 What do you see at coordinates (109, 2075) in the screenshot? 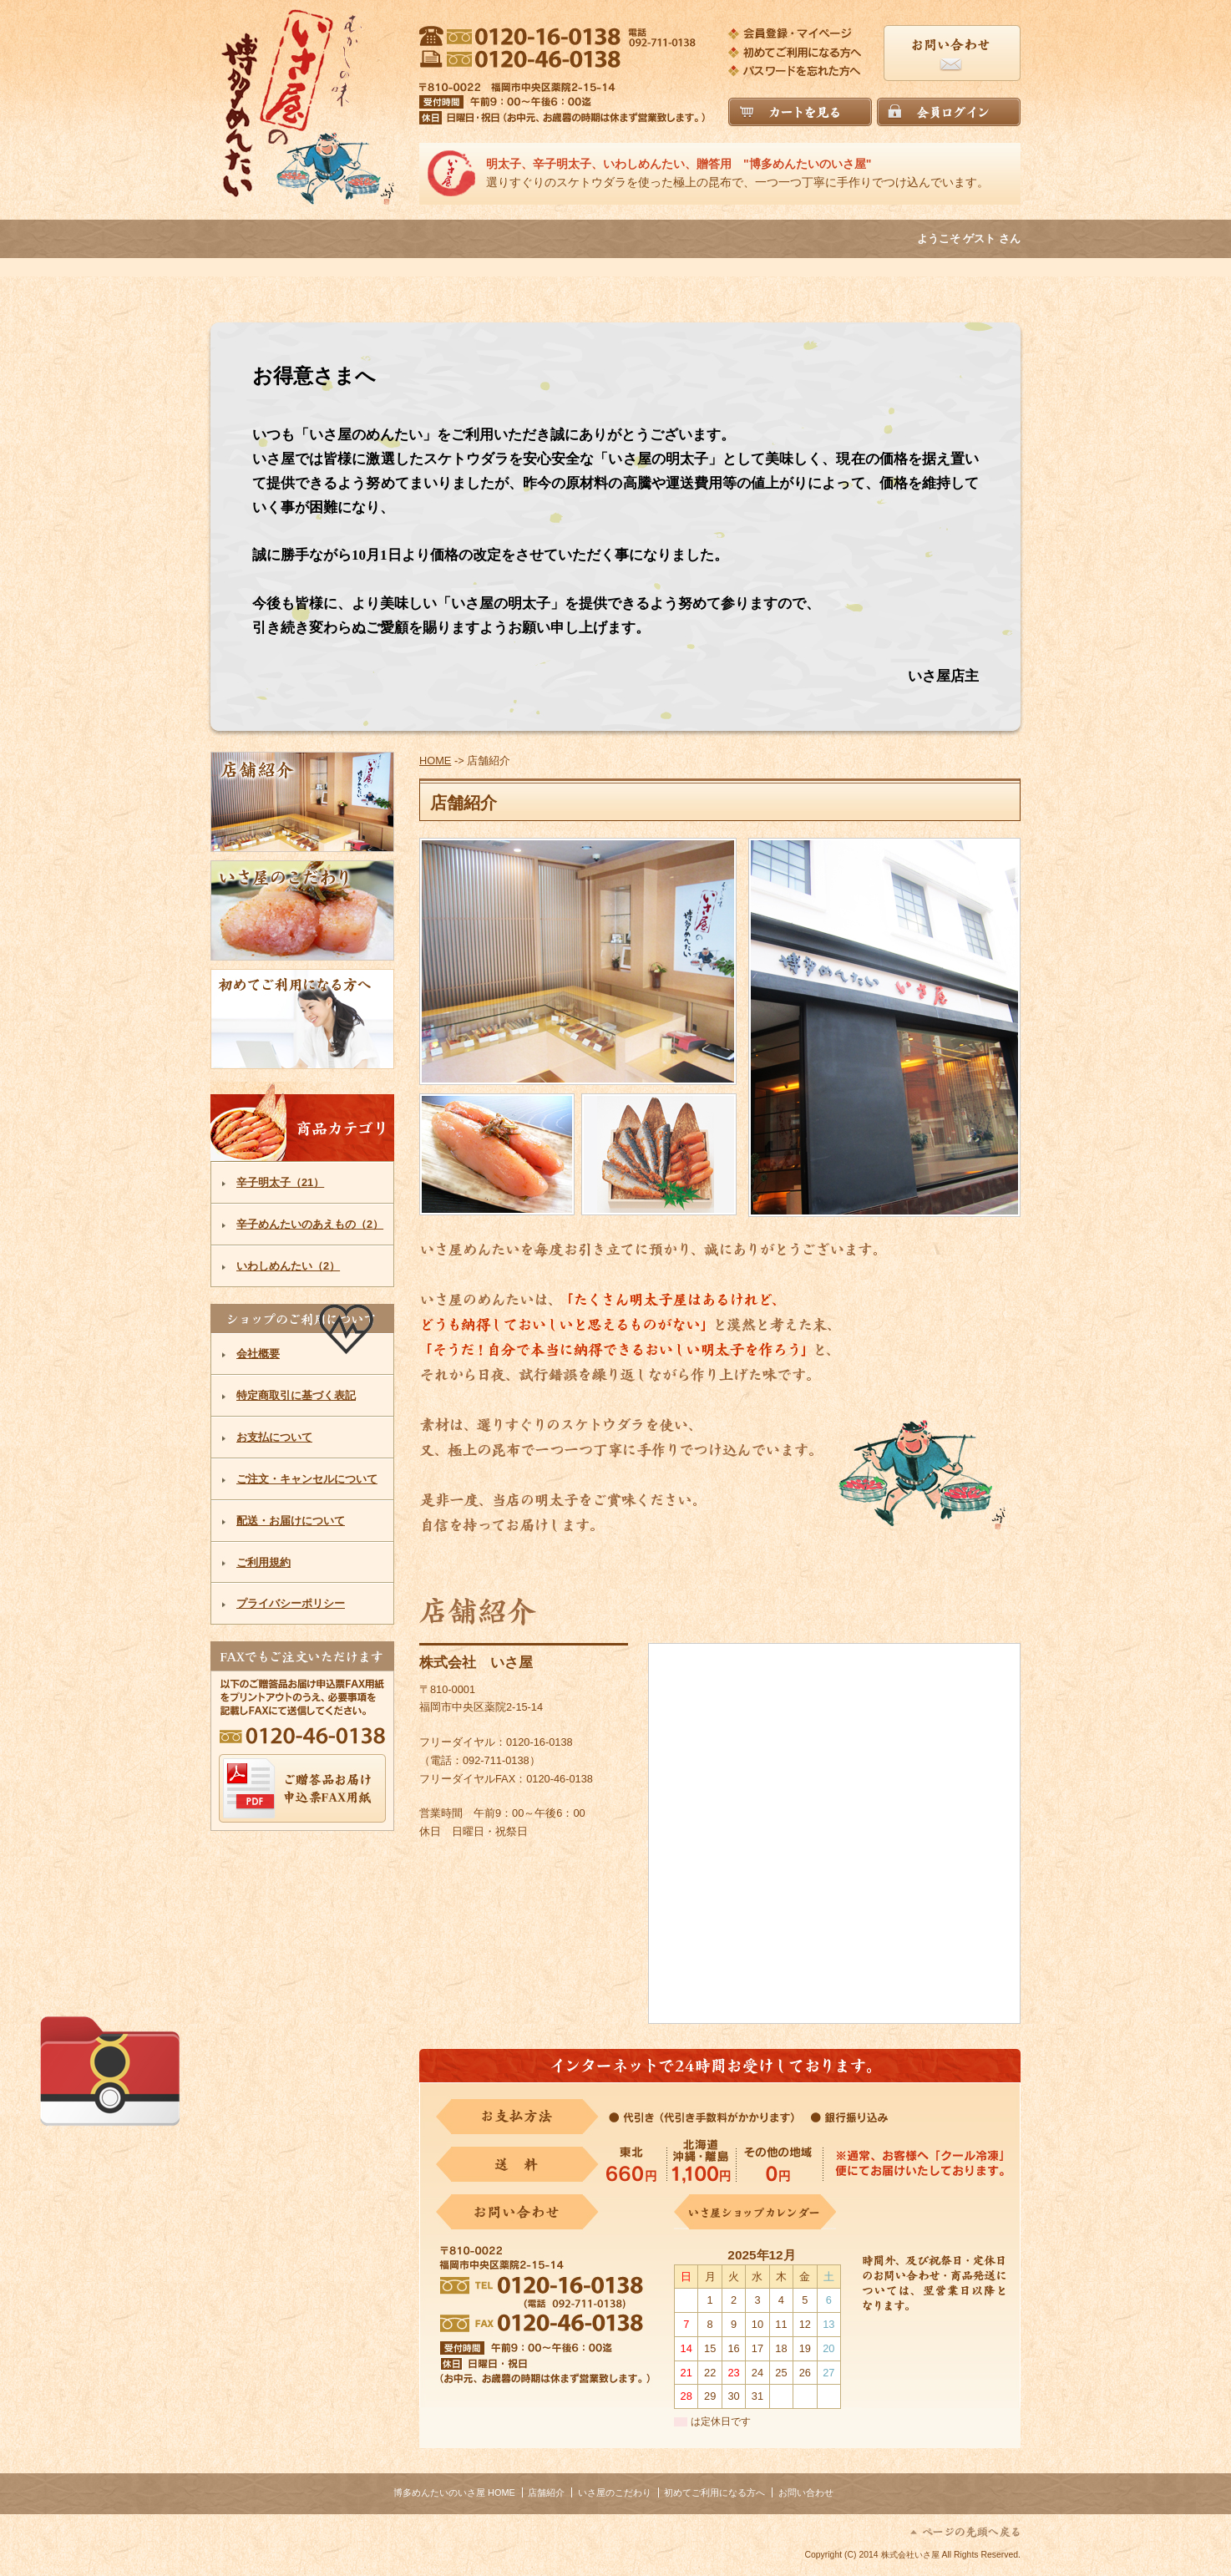
I see `open pokémon repeat ball themed folder` at bounding box center [109, 2075].